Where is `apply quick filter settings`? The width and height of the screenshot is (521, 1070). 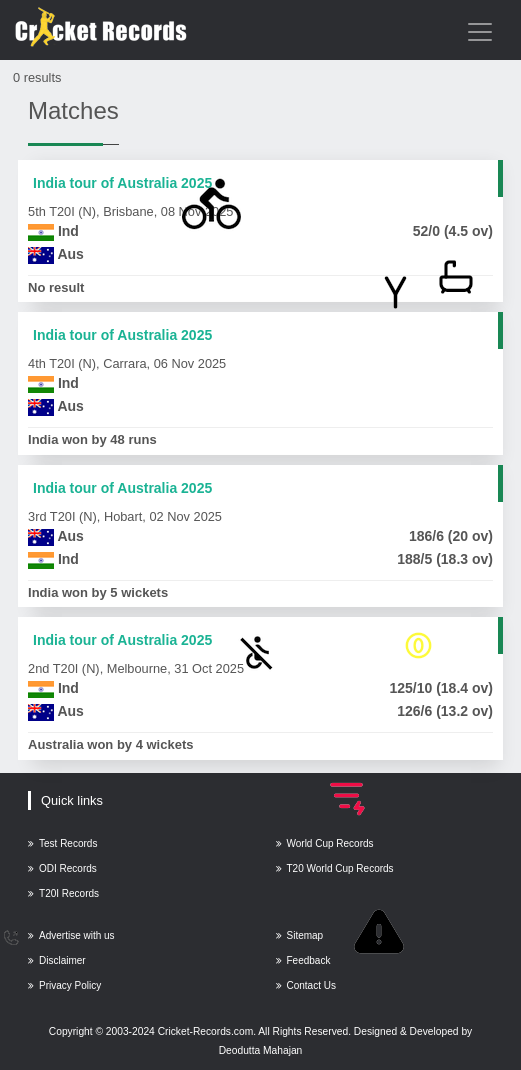 apply quick filter settings is located at coordinates (346, 795).